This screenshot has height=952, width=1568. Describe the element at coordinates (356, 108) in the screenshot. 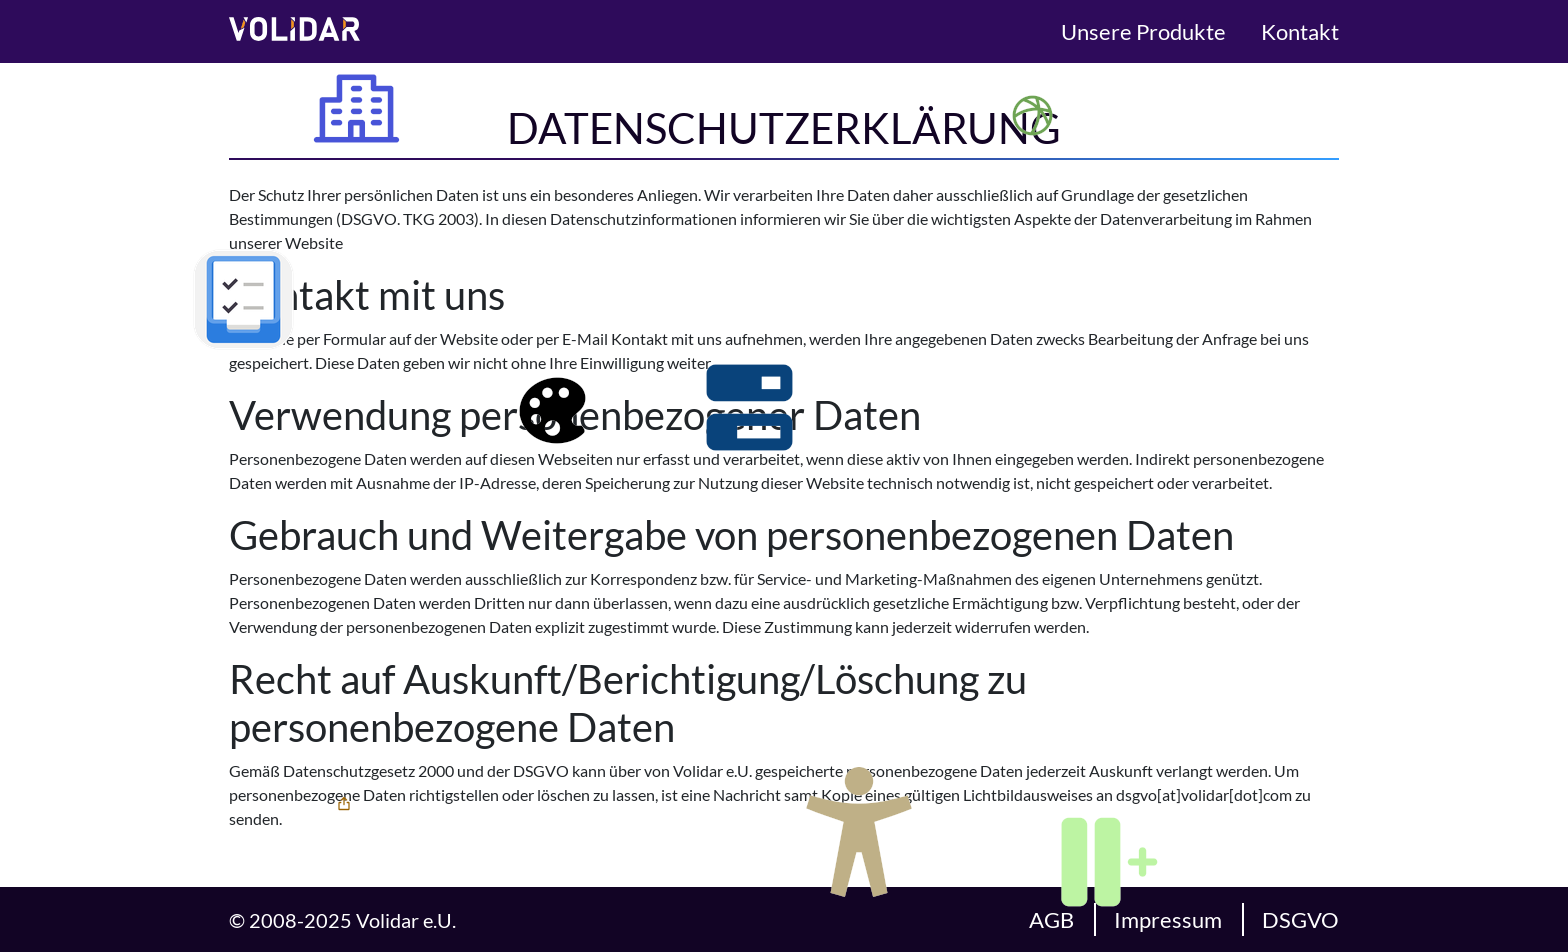

I see `view apartment or residential listings` at that location.